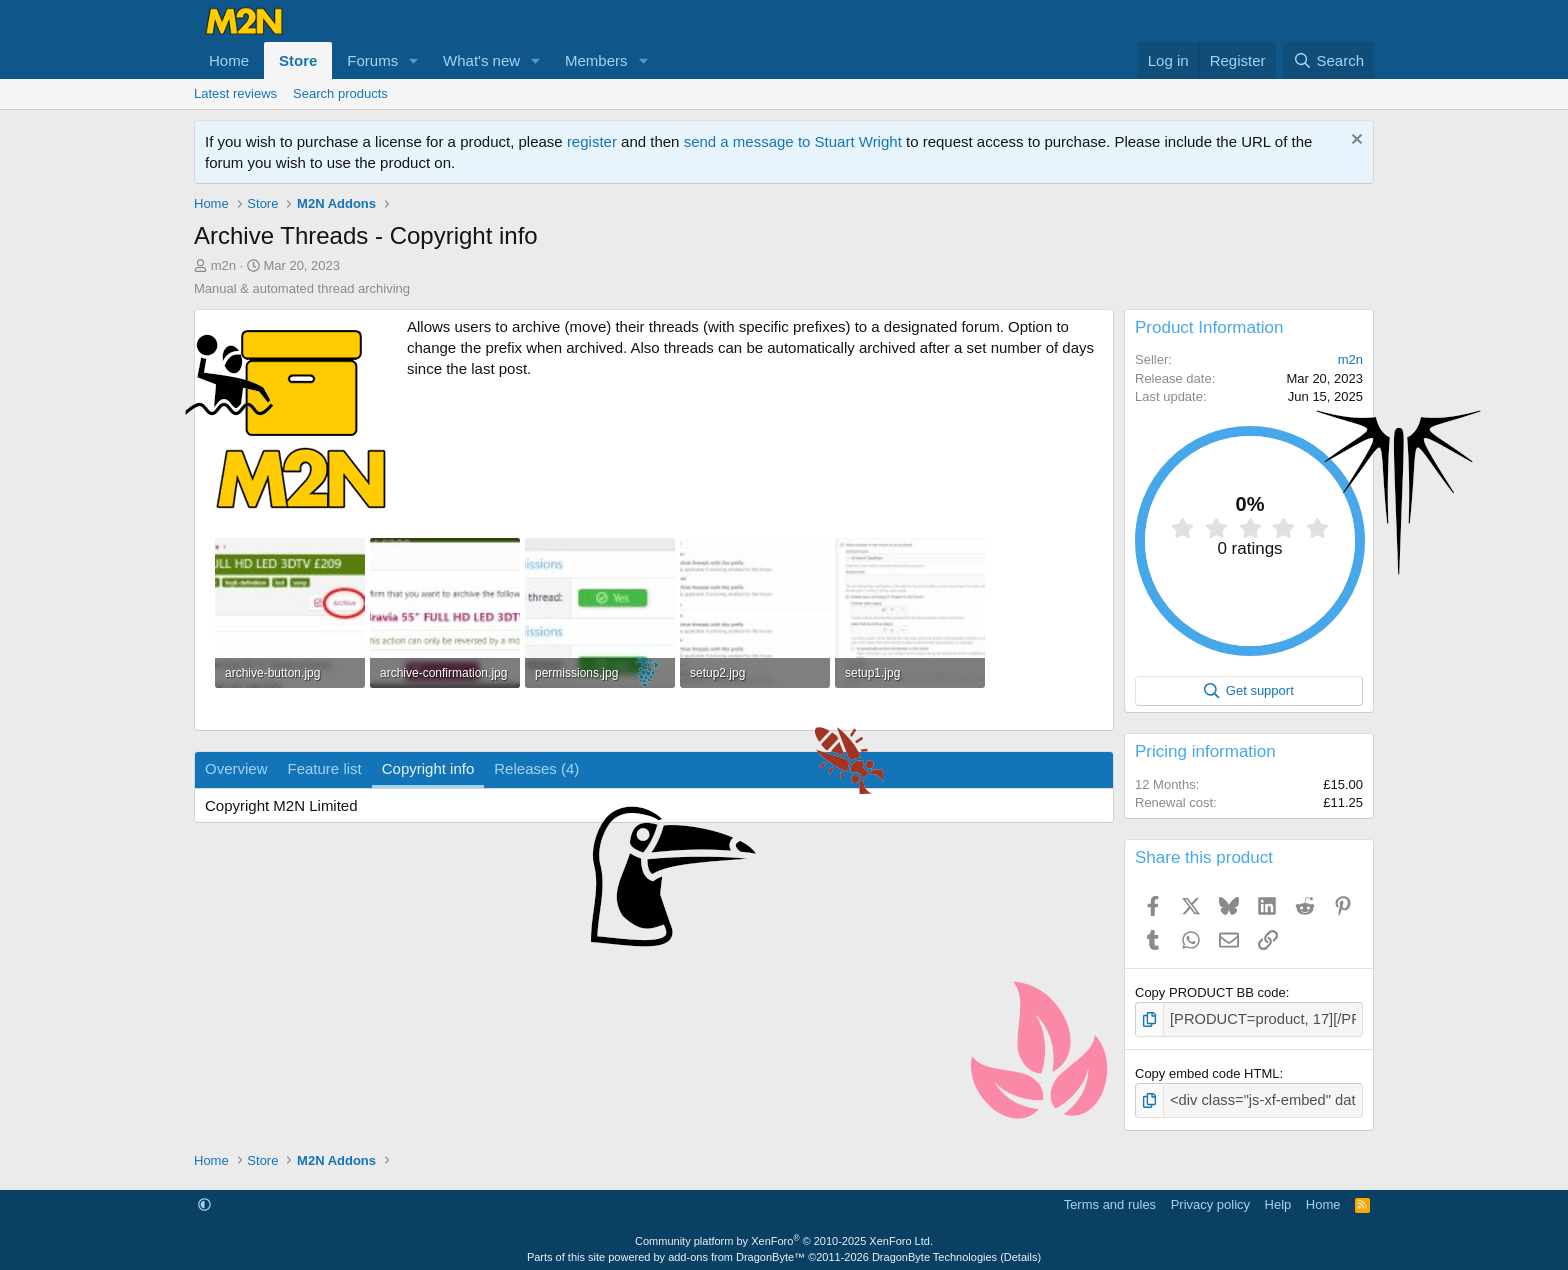 The height and width of the screenshot is (1270, 1568). Describe the element at coordinates (647, 672) in the screenshot. I see `select grapes as a food or ingredient item` at that location.